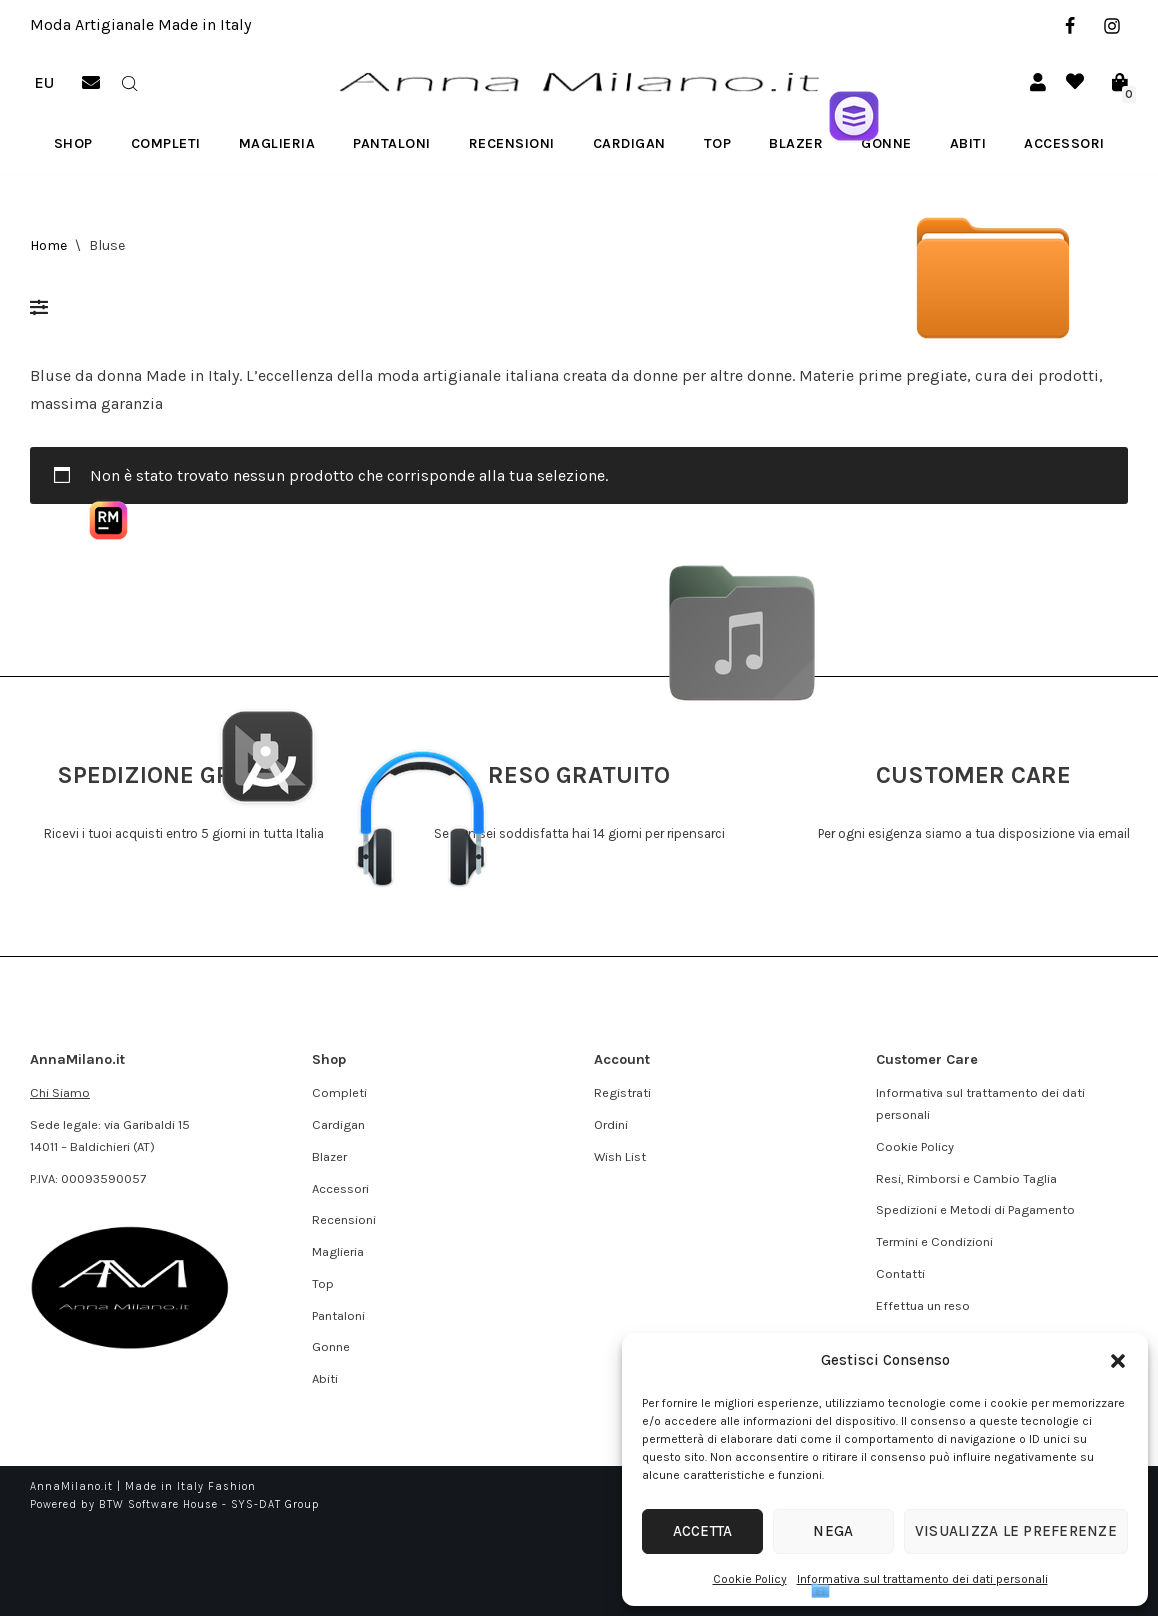 The width and height of the screenshot is (1158, 1616). What do you see at coordinates (421, 826) in the screenshot?
I see `access audio or headphone settings` at bounding box center [421, 826].